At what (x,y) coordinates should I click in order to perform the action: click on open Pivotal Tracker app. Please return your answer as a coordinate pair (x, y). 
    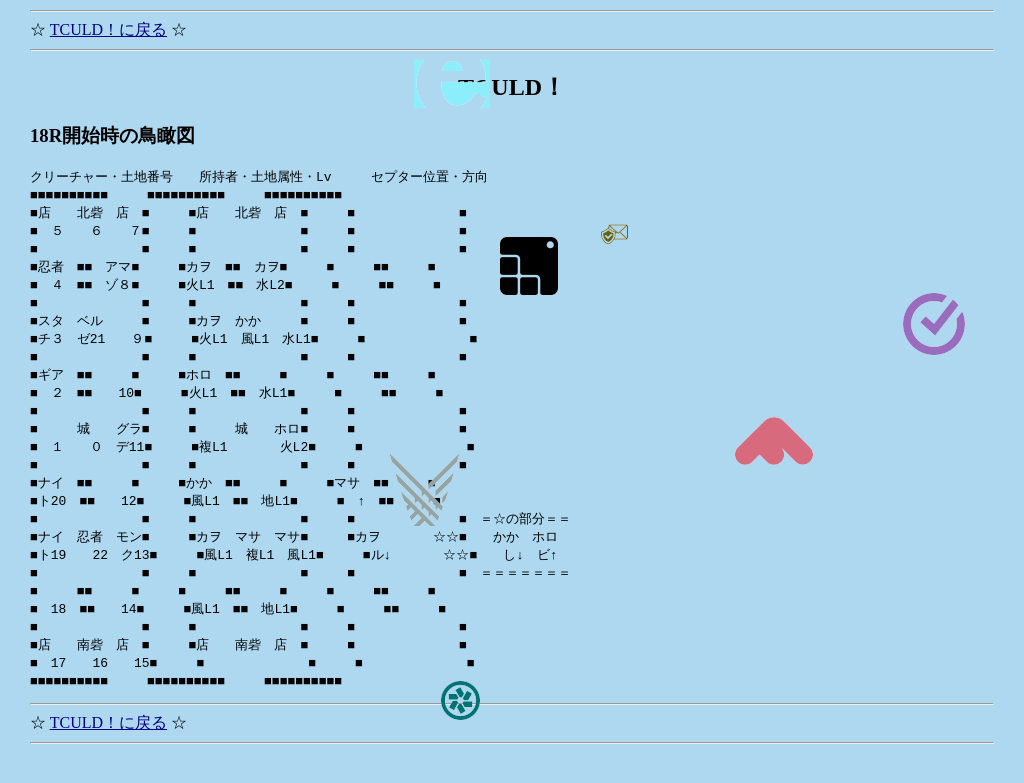
    Looking at the image, I should click on (460, 700).